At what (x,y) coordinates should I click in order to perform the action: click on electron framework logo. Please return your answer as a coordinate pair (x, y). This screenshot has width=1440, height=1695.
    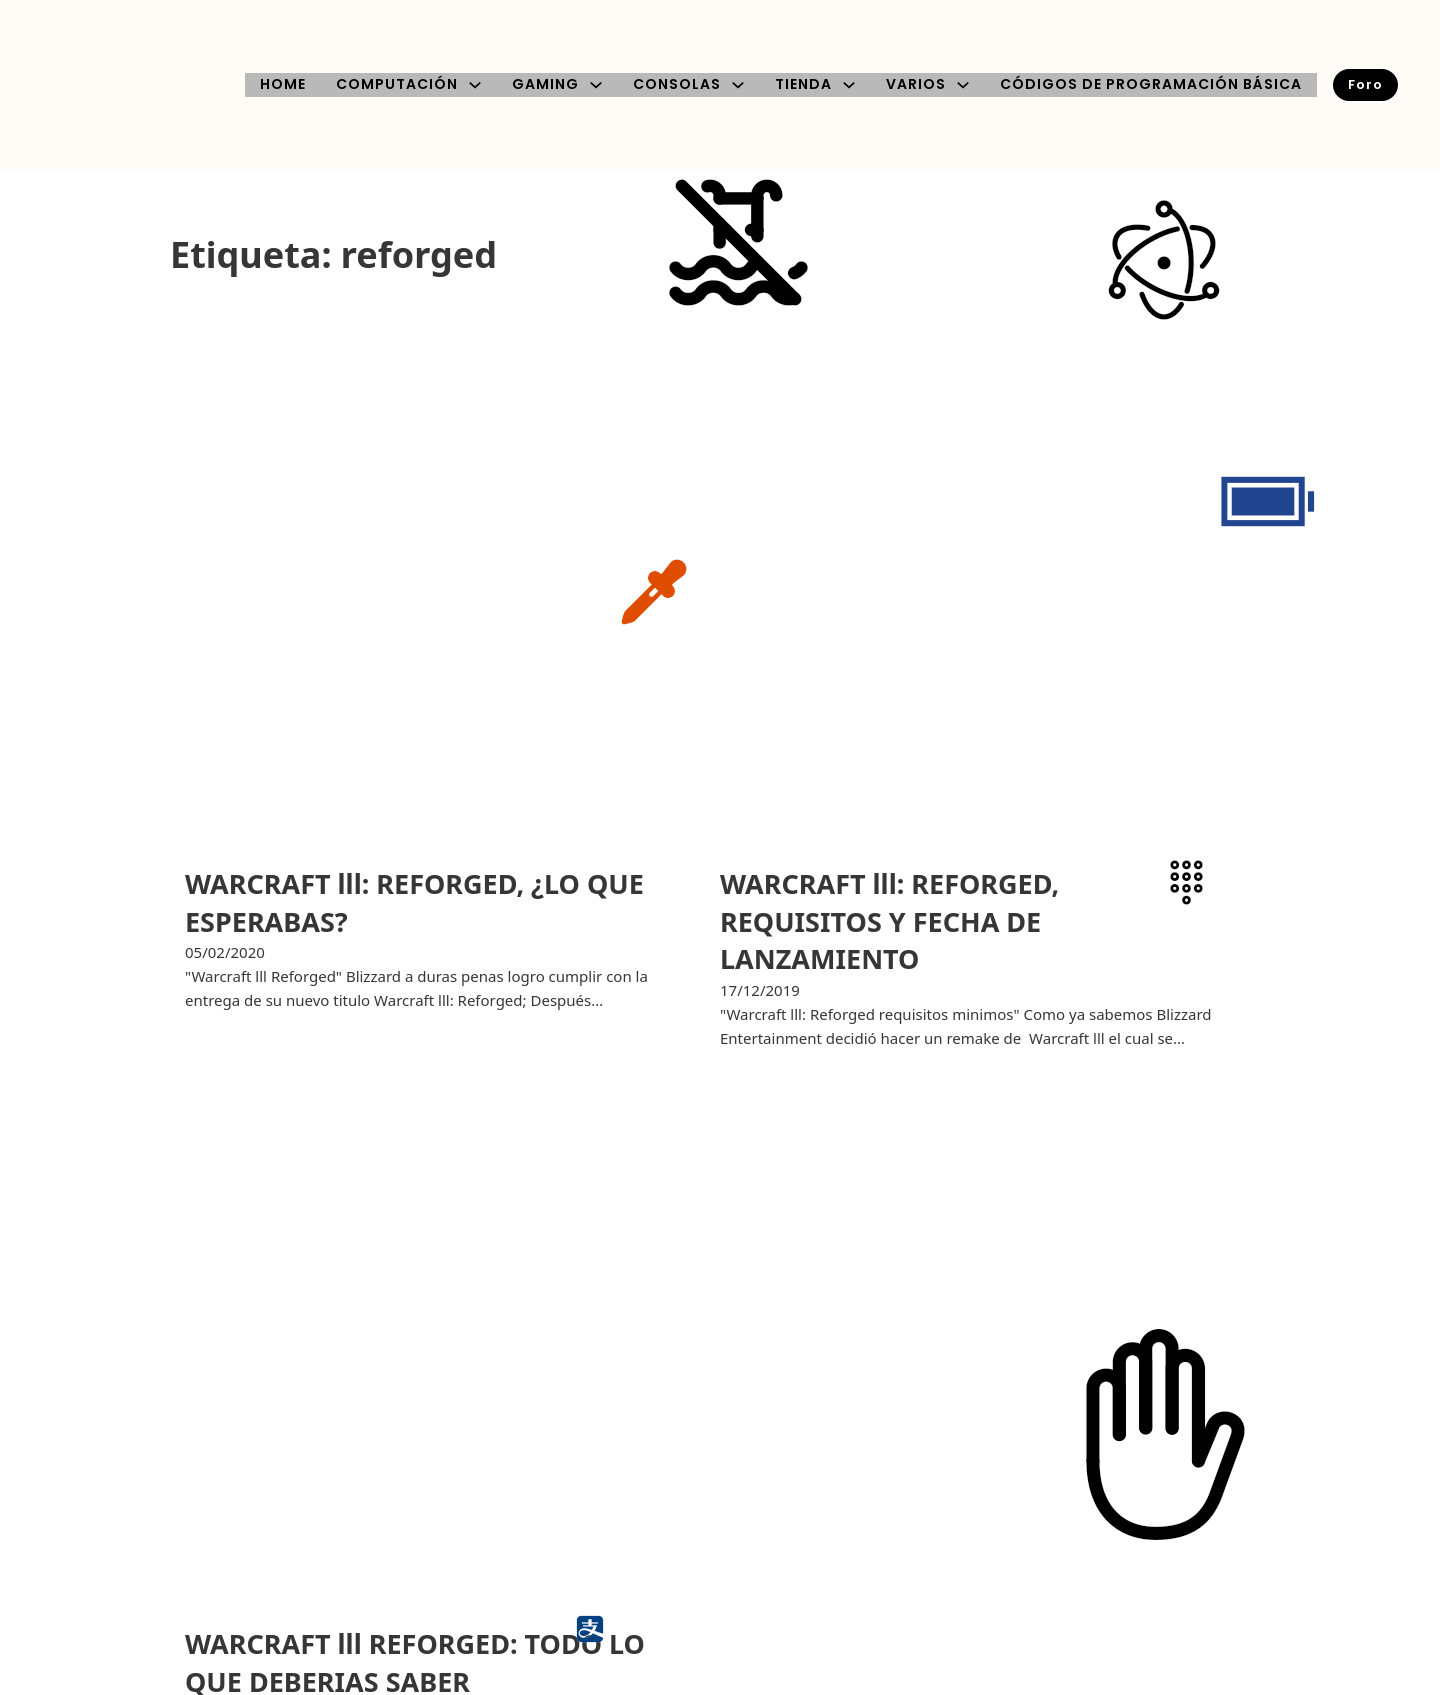
    Looking at the image, I should click on (1164, 260).